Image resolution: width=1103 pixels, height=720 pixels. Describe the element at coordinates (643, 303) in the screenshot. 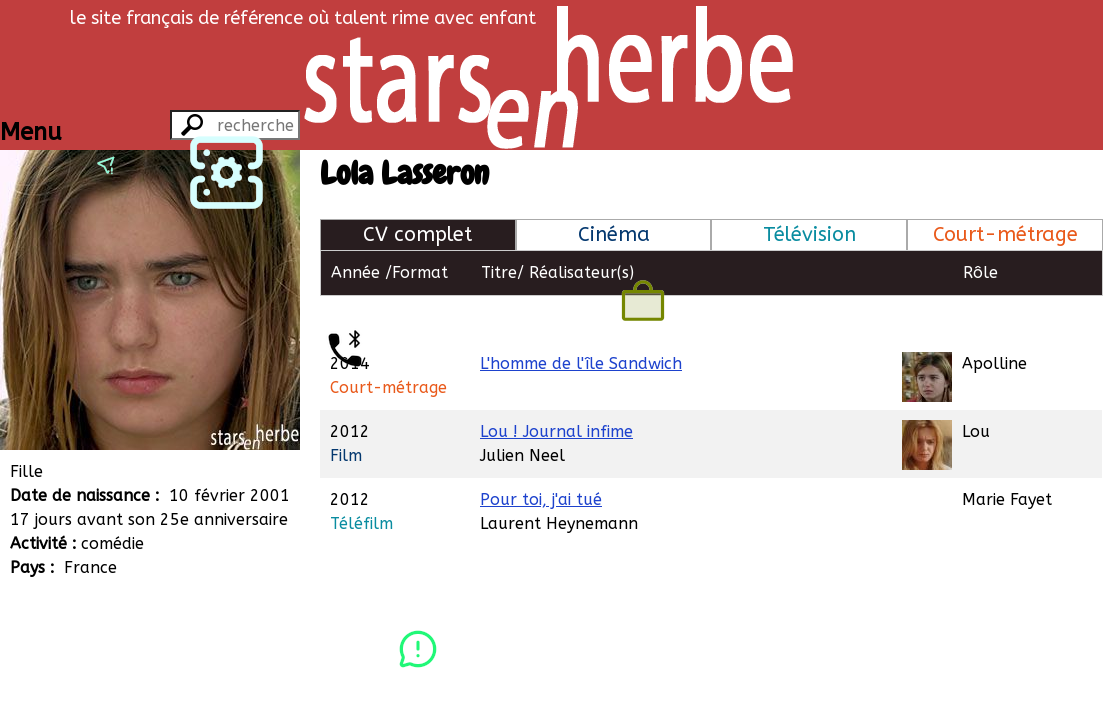

I see `view your shopping bag` at that location.